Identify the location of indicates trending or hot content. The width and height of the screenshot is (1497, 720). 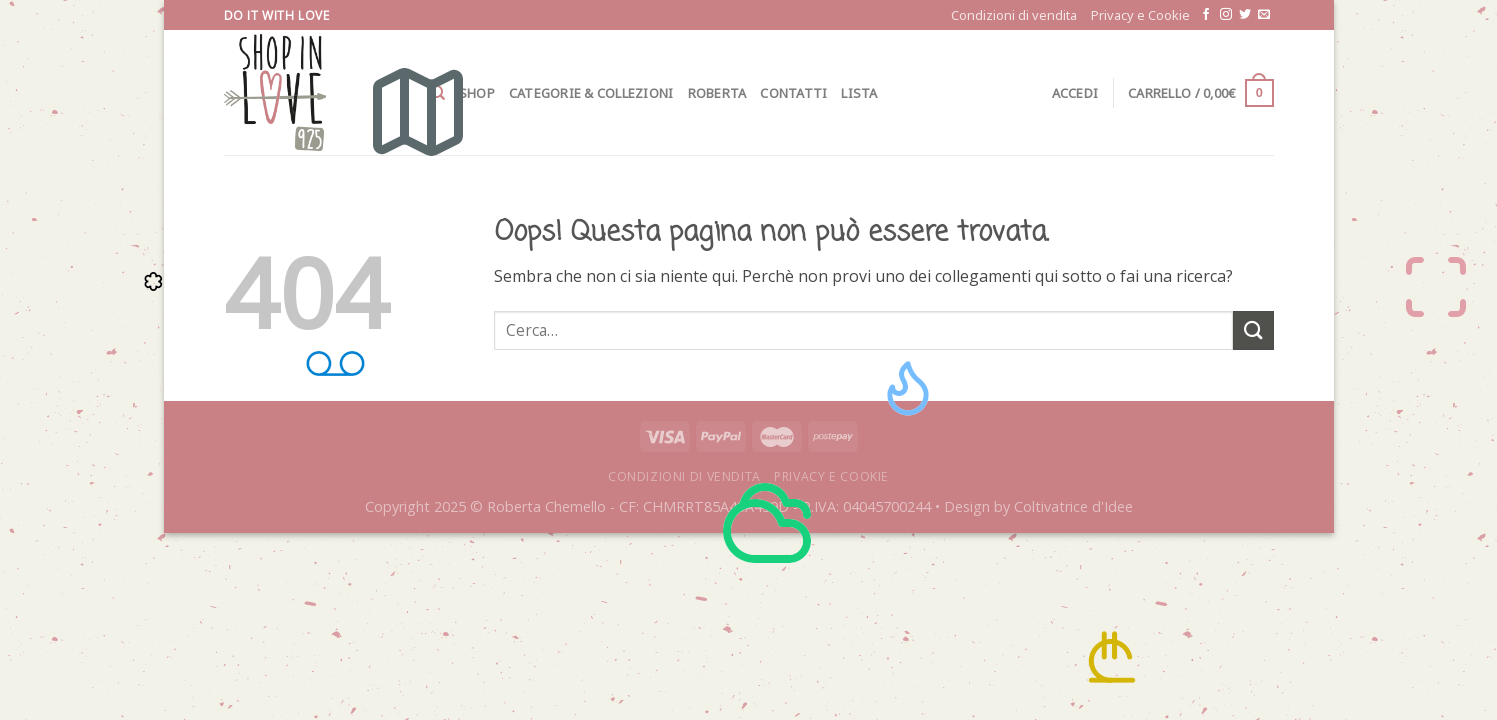
(908, 387).